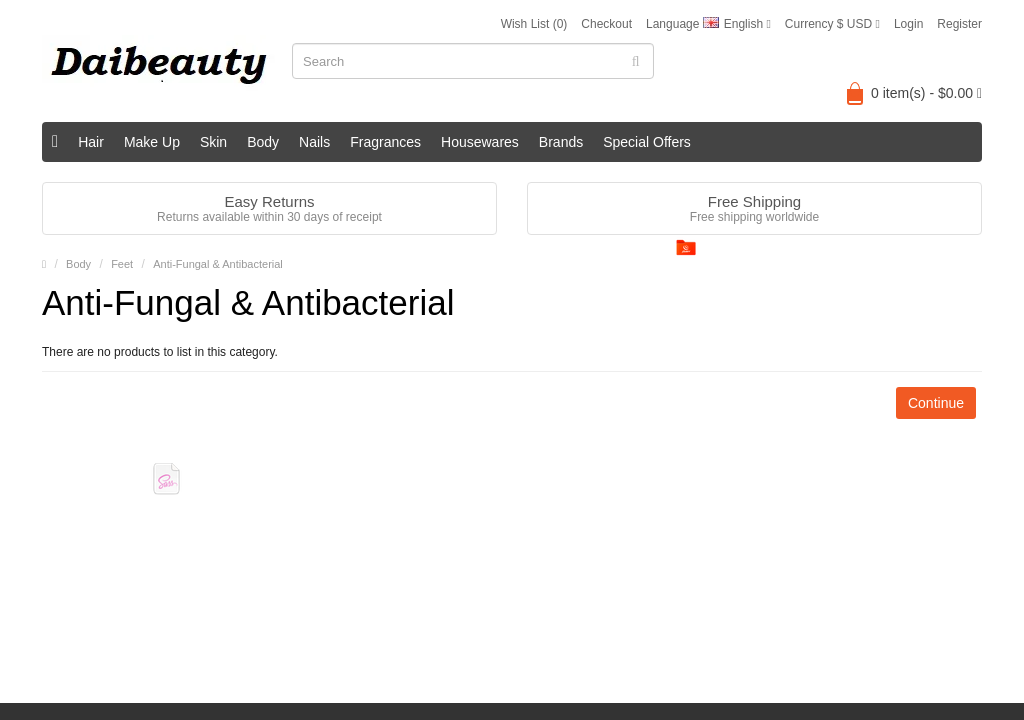 This screenshot has width=1024, height=720. What do you see at coordinates (166, 478) in the screenshot?
I see `scss/sass stylesheet file` at bounding box center [166, 478].